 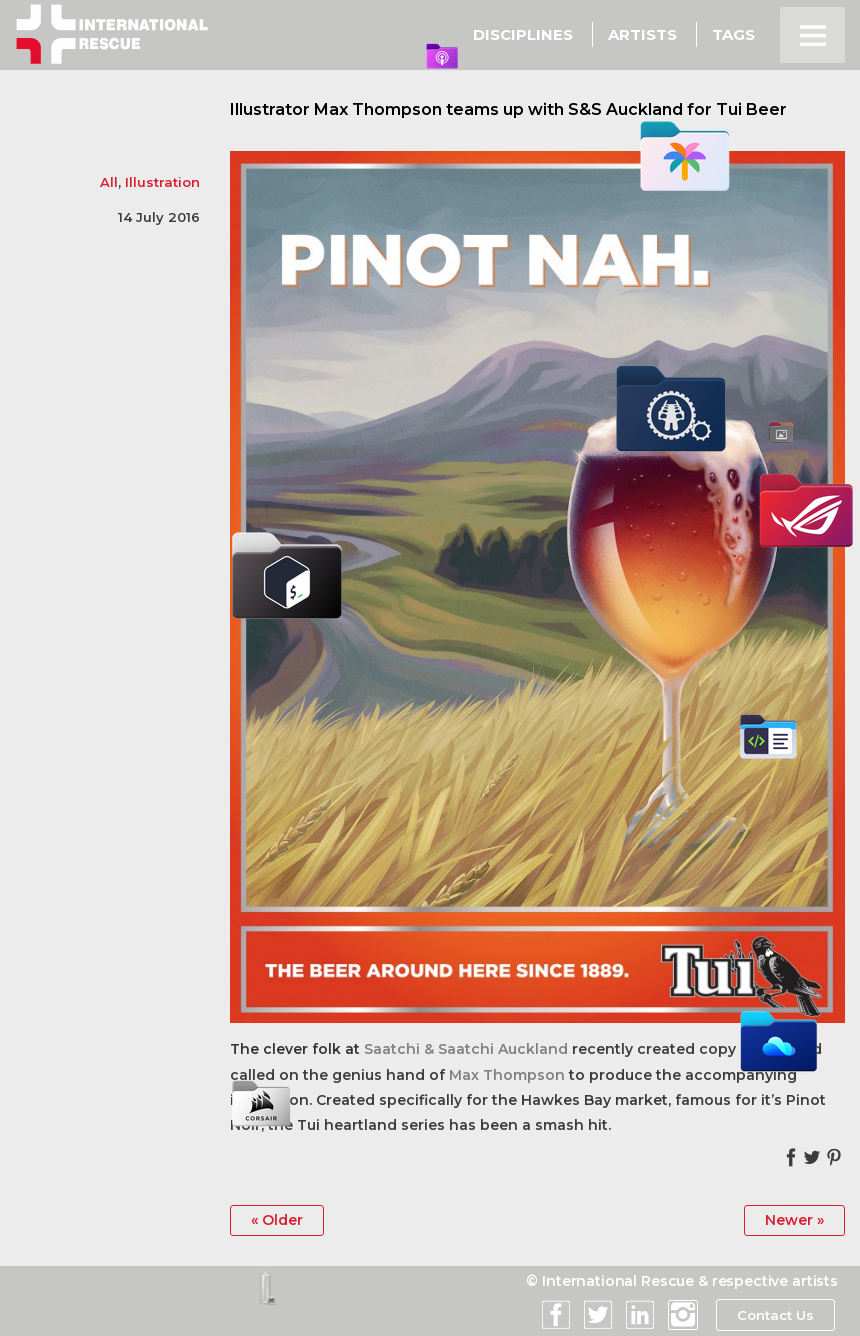 I want to click on open ASUS Republic of Gamers files folder, so click(x=806, y=513).